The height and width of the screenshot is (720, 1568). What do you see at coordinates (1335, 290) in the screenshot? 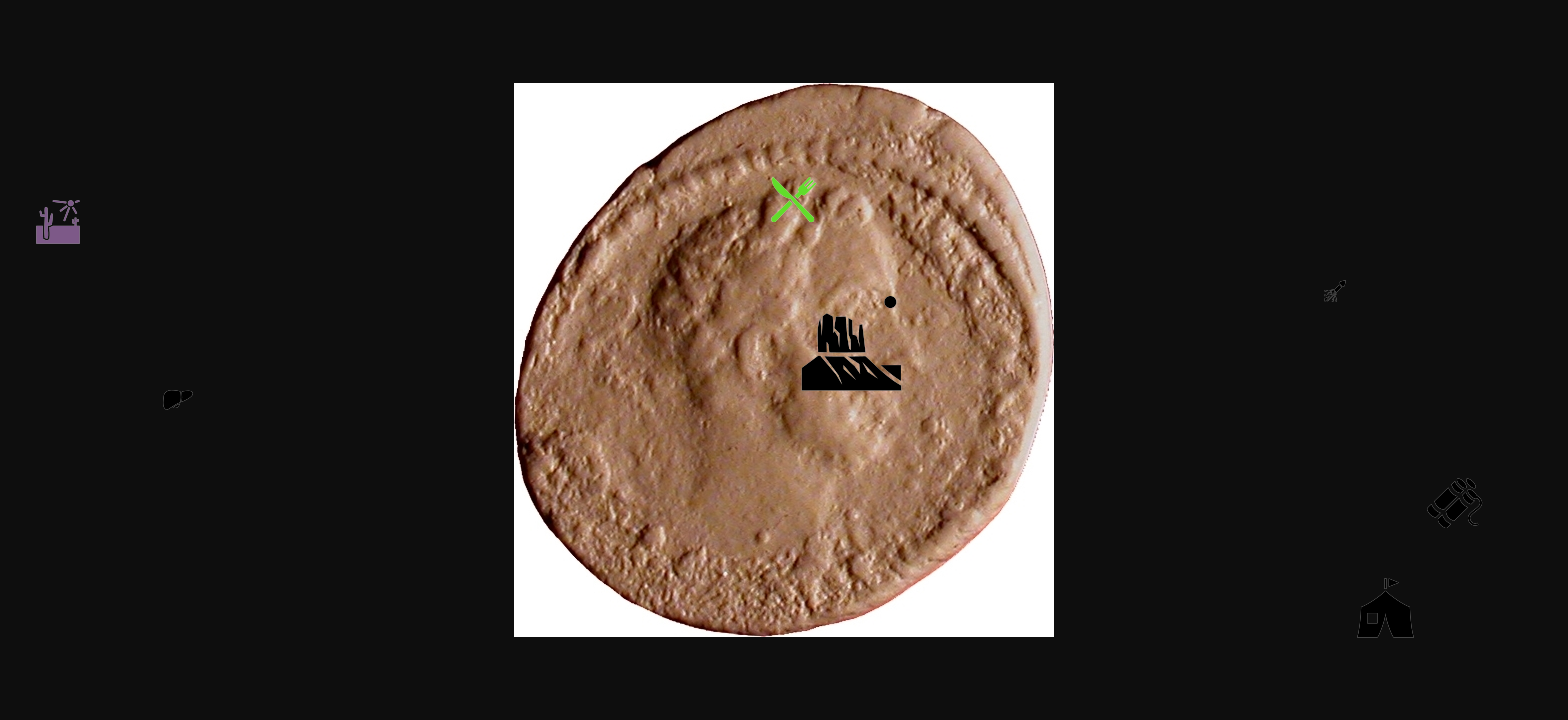
I see `launch celebration or fireworks effect` at bounding box center [1335, 290].